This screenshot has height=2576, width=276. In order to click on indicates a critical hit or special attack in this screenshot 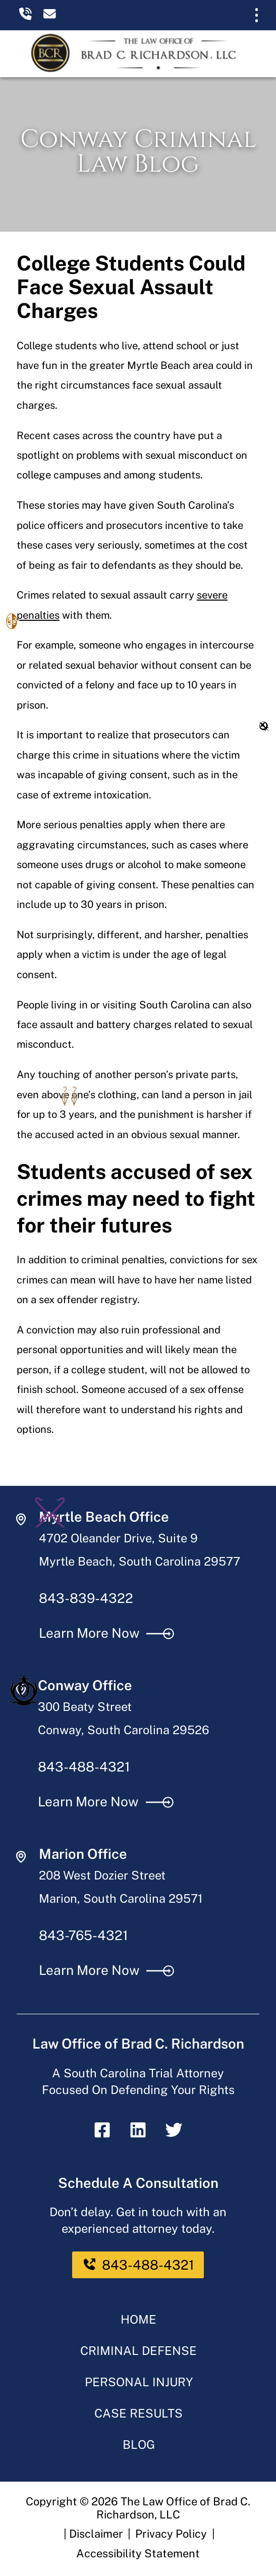, I will do `click(264, 726)`.